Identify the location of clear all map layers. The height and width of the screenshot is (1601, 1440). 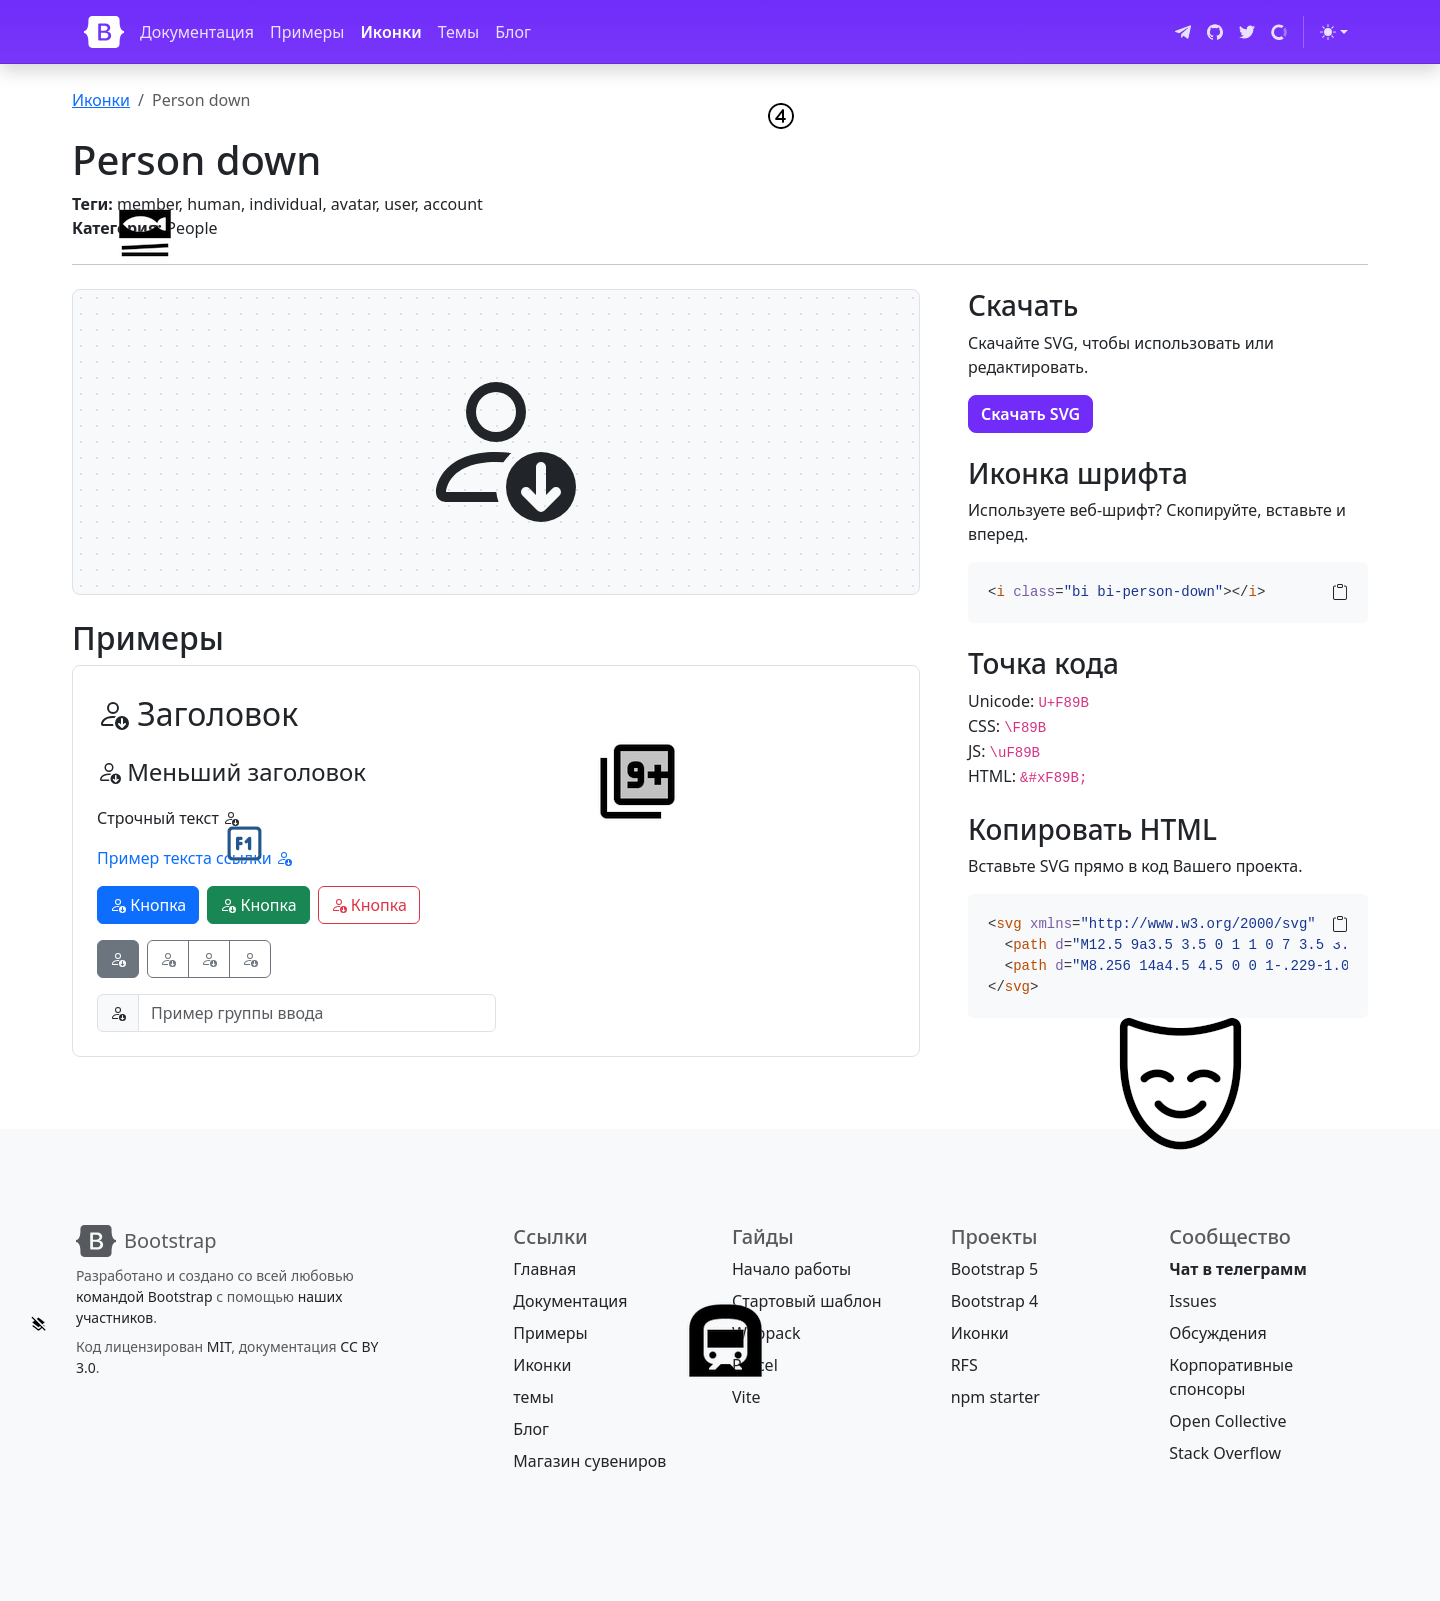
(38, 1324).